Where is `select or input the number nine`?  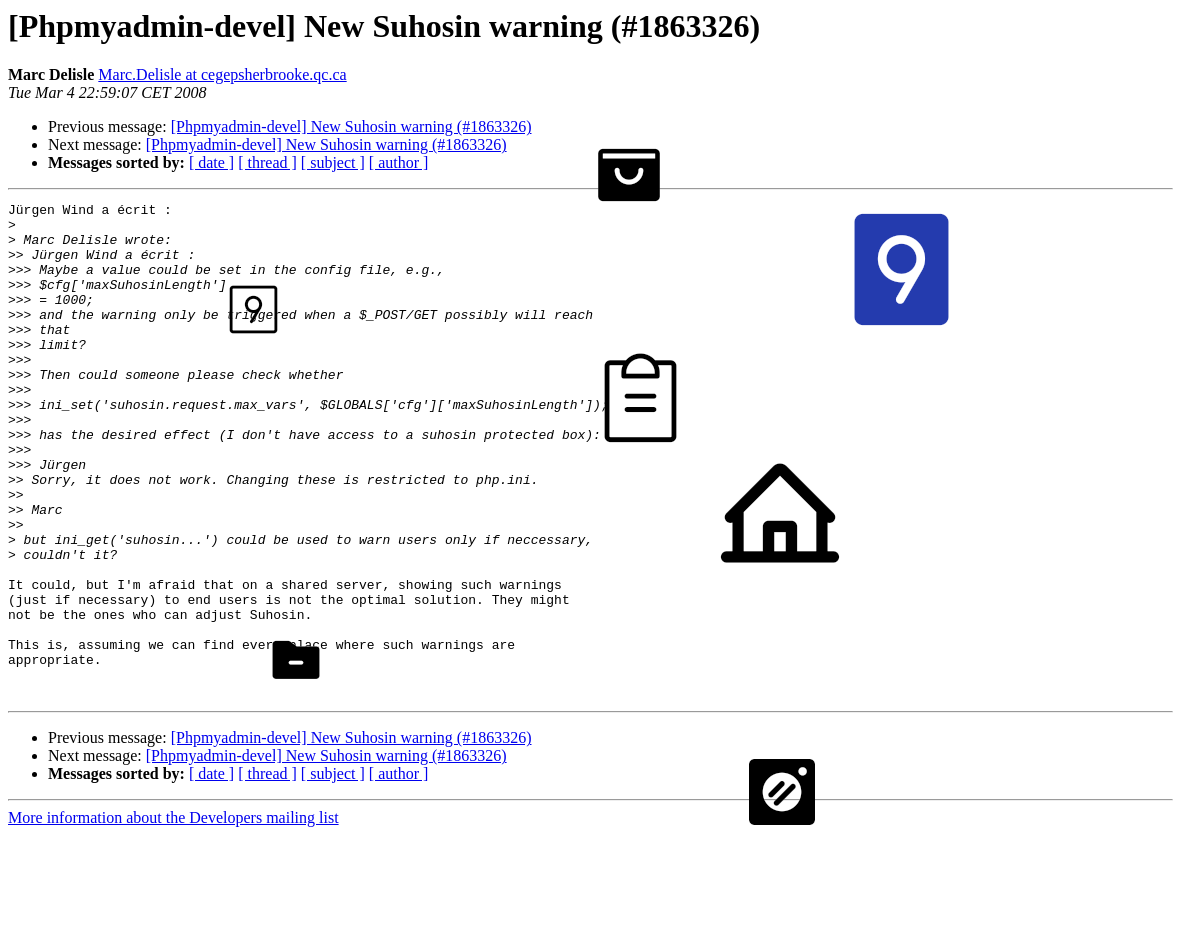 select or input the number nine is located at coordinates (253, 309).